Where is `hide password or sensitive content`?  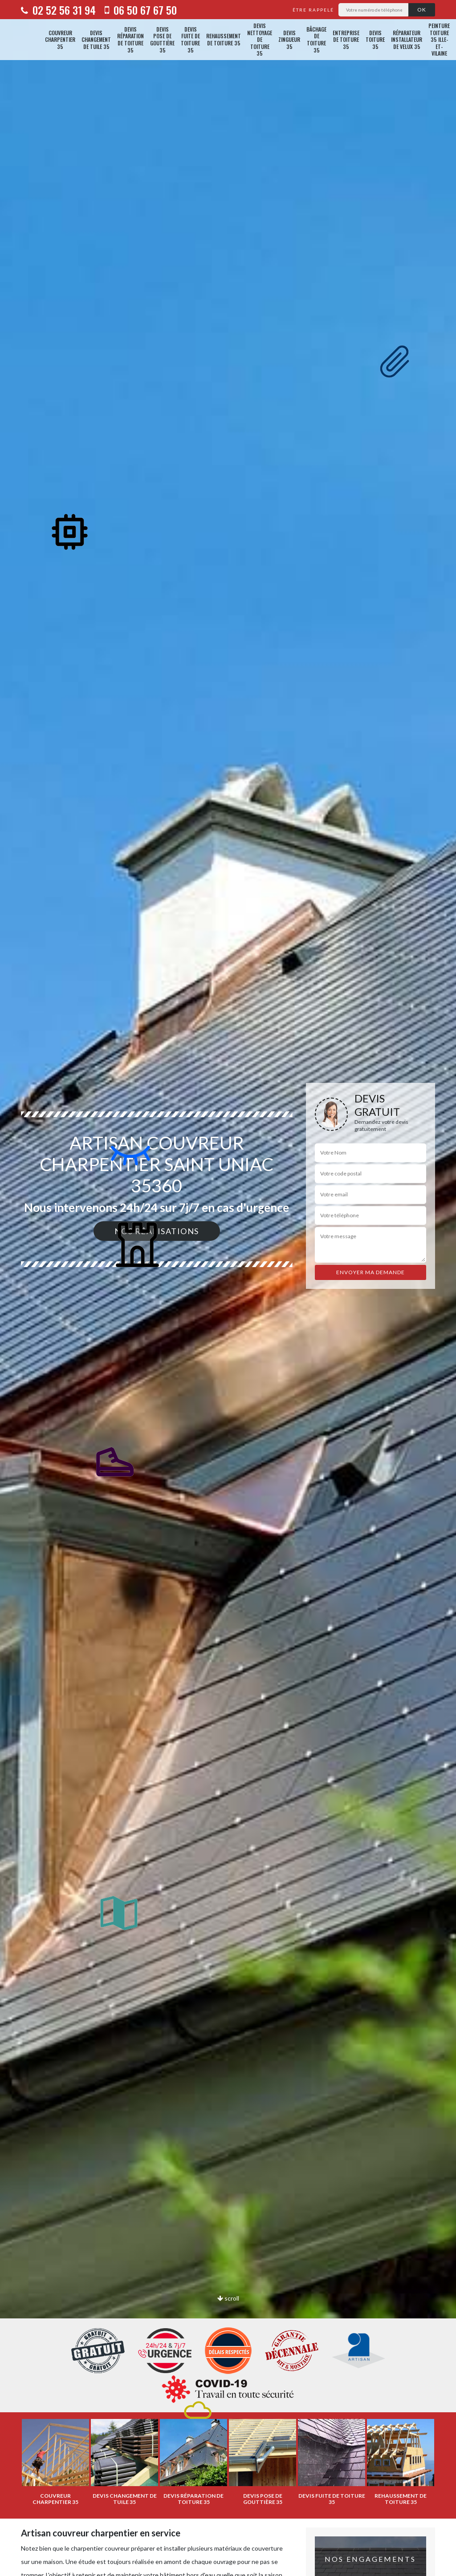 hide password or sensitive content is located at coordinates (130, 1152).